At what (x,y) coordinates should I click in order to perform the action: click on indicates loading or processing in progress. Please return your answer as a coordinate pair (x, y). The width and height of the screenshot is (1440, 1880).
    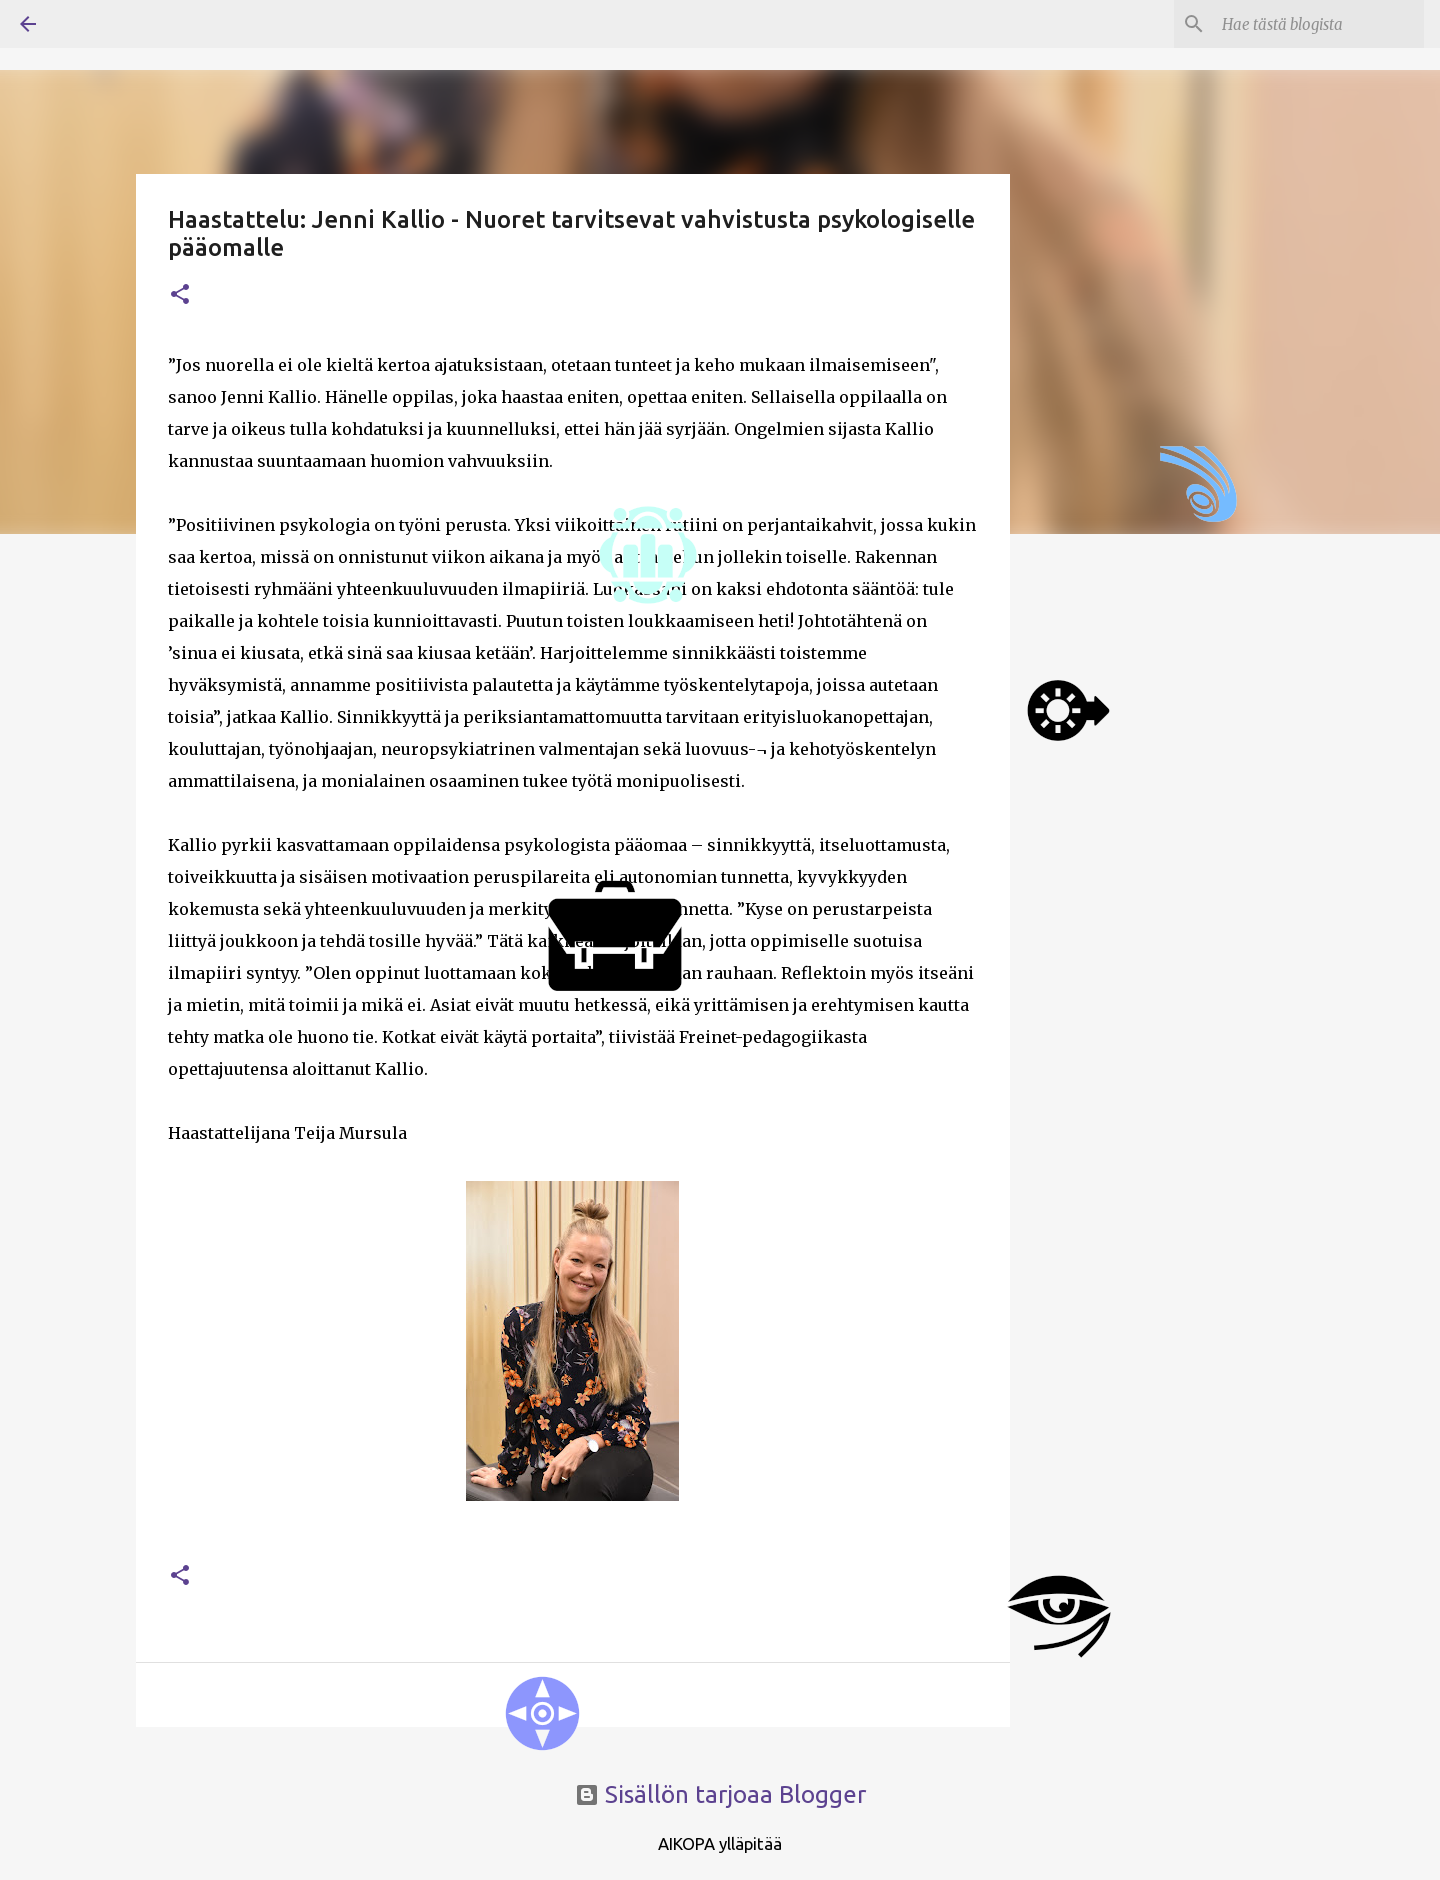
    Looking at the image, I should click on (1198, 484).